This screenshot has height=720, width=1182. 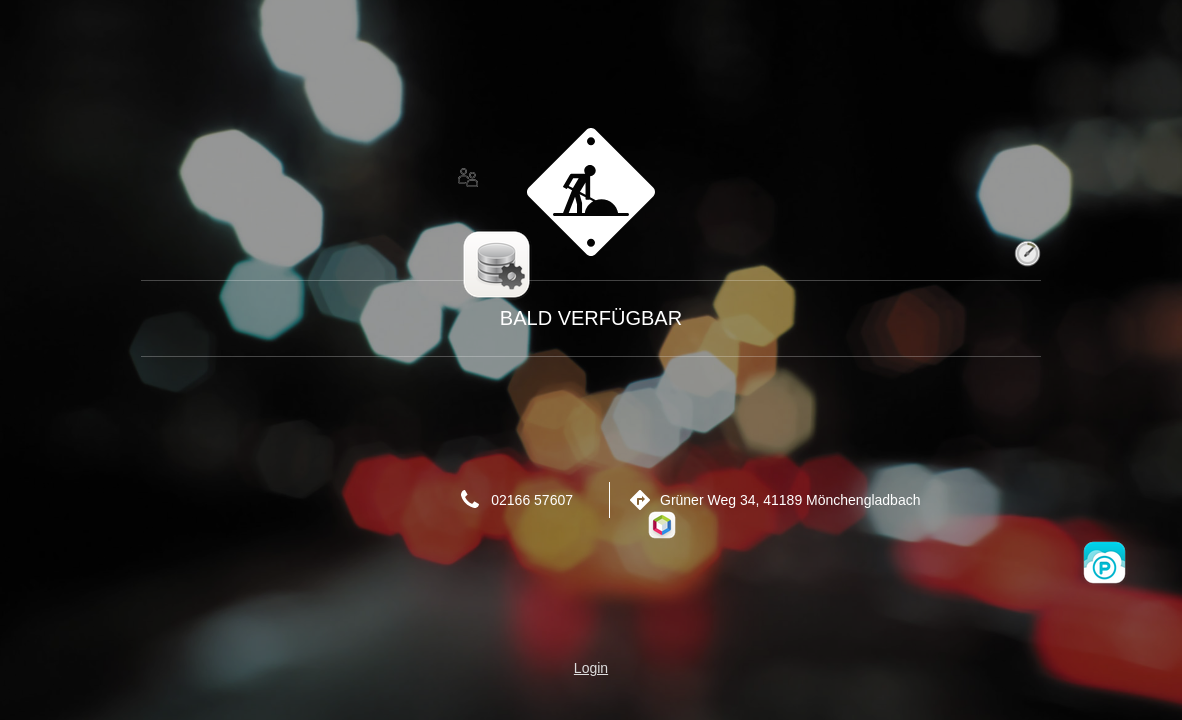 What do you see at coordinates (468, 177) in the screenshot?
I see `access user account settings` at bounding box center [468, 177].